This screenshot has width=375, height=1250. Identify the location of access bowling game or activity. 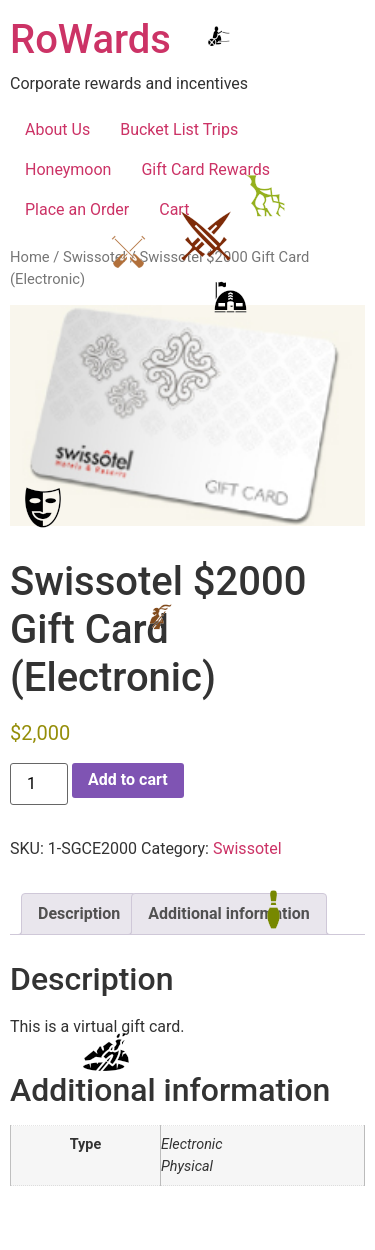
(273, 909).